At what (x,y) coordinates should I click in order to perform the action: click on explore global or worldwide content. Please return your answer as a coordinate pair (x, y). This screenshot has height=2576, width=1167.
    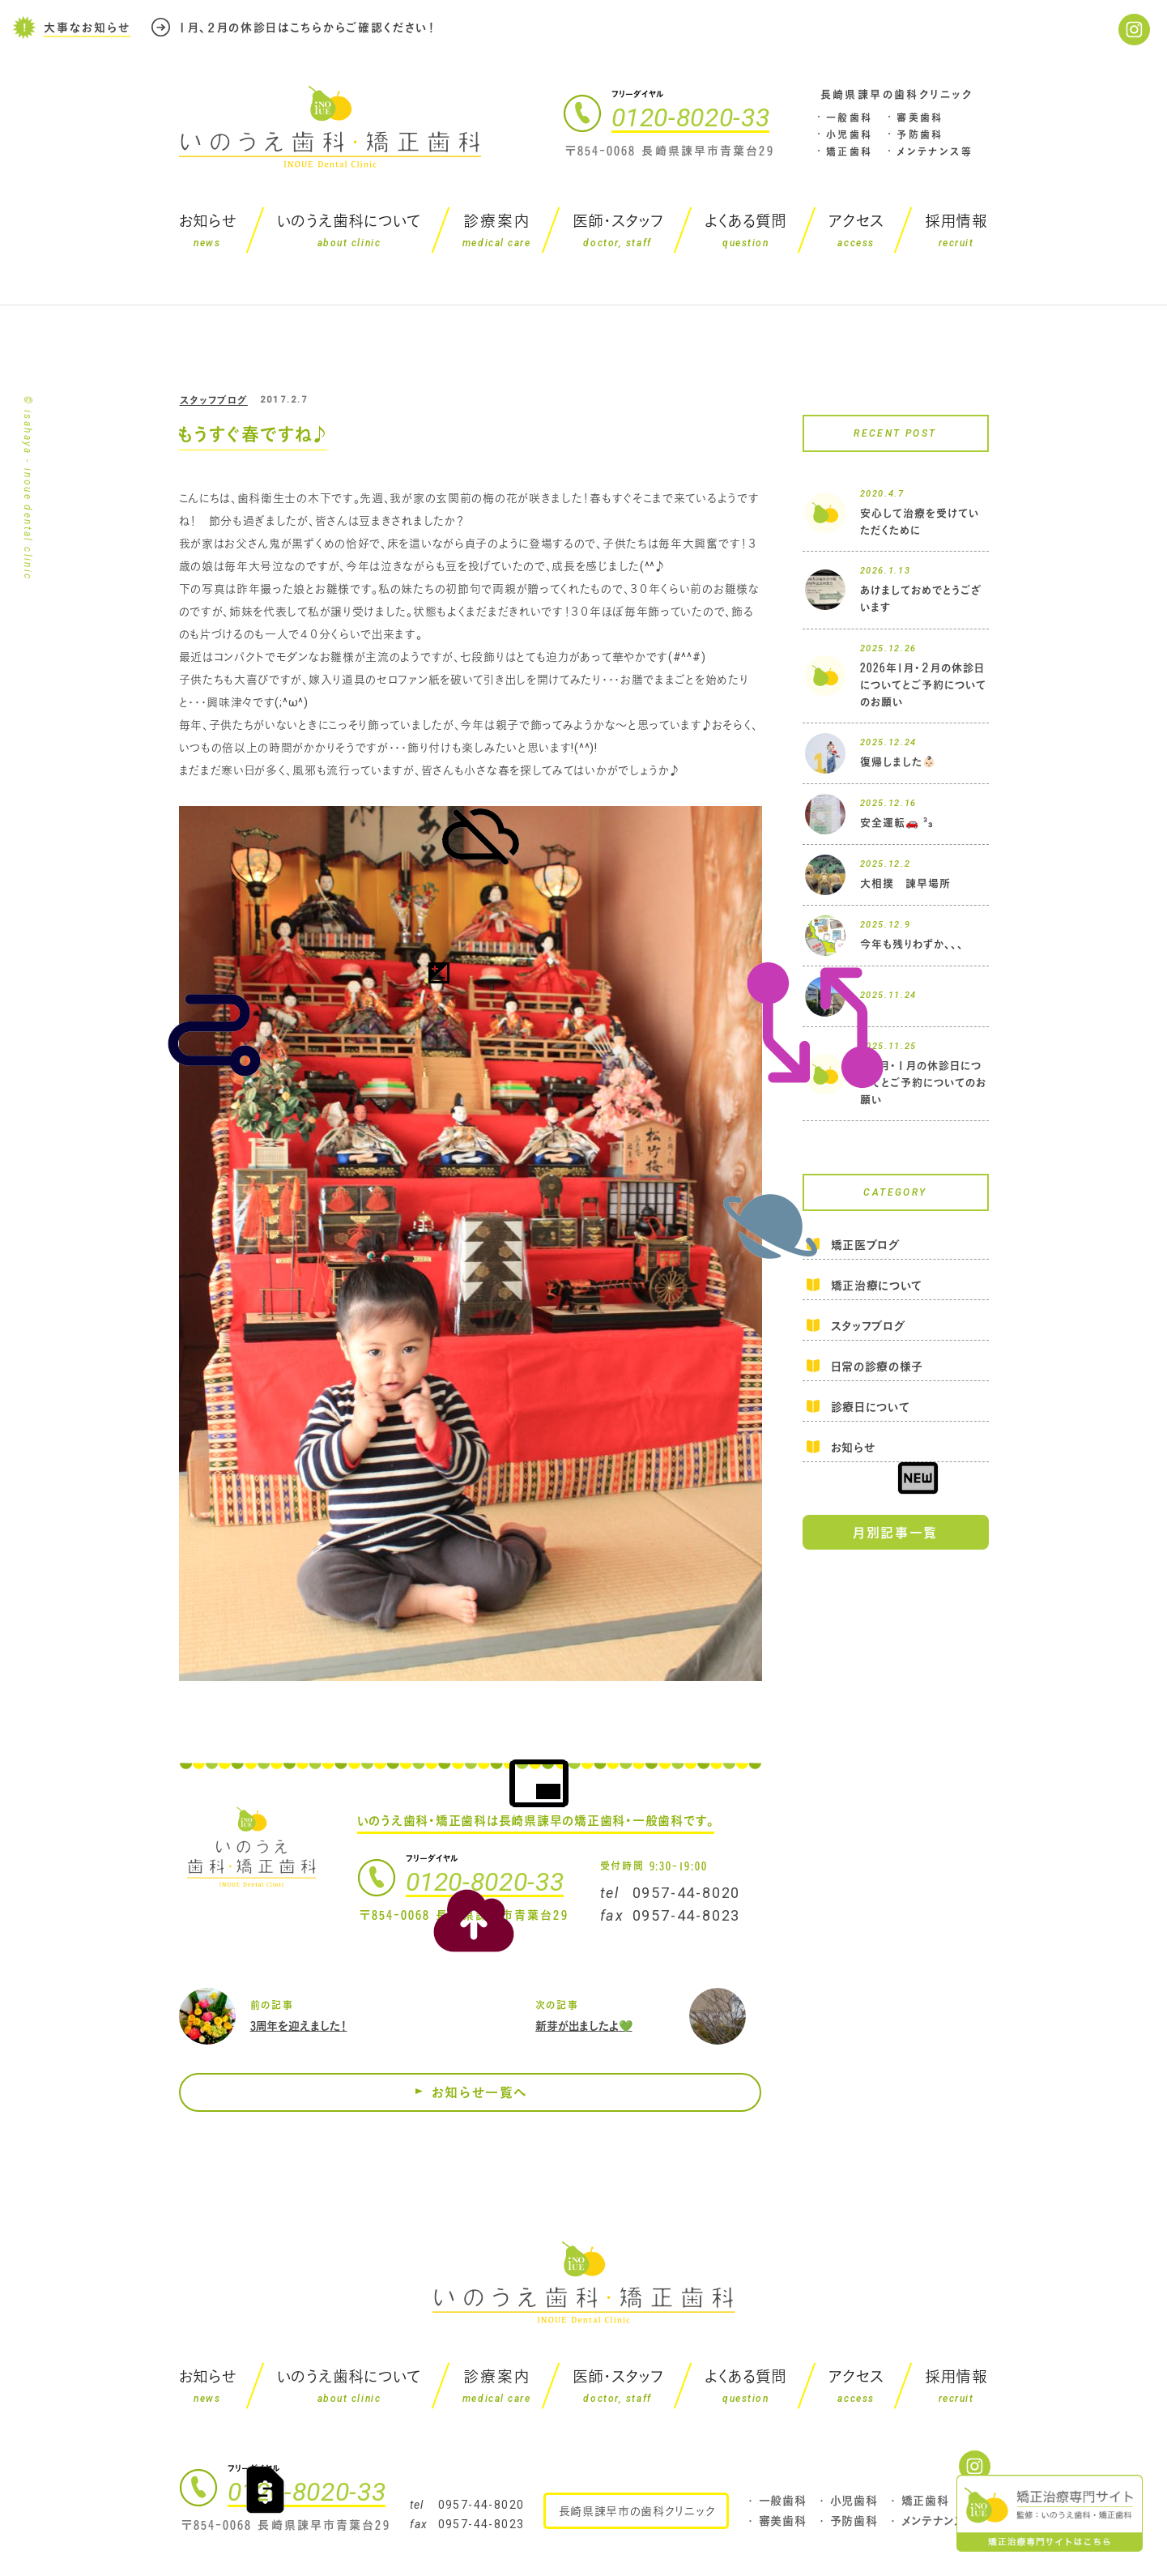
    Looking at the image, I should click on (770, 1226).